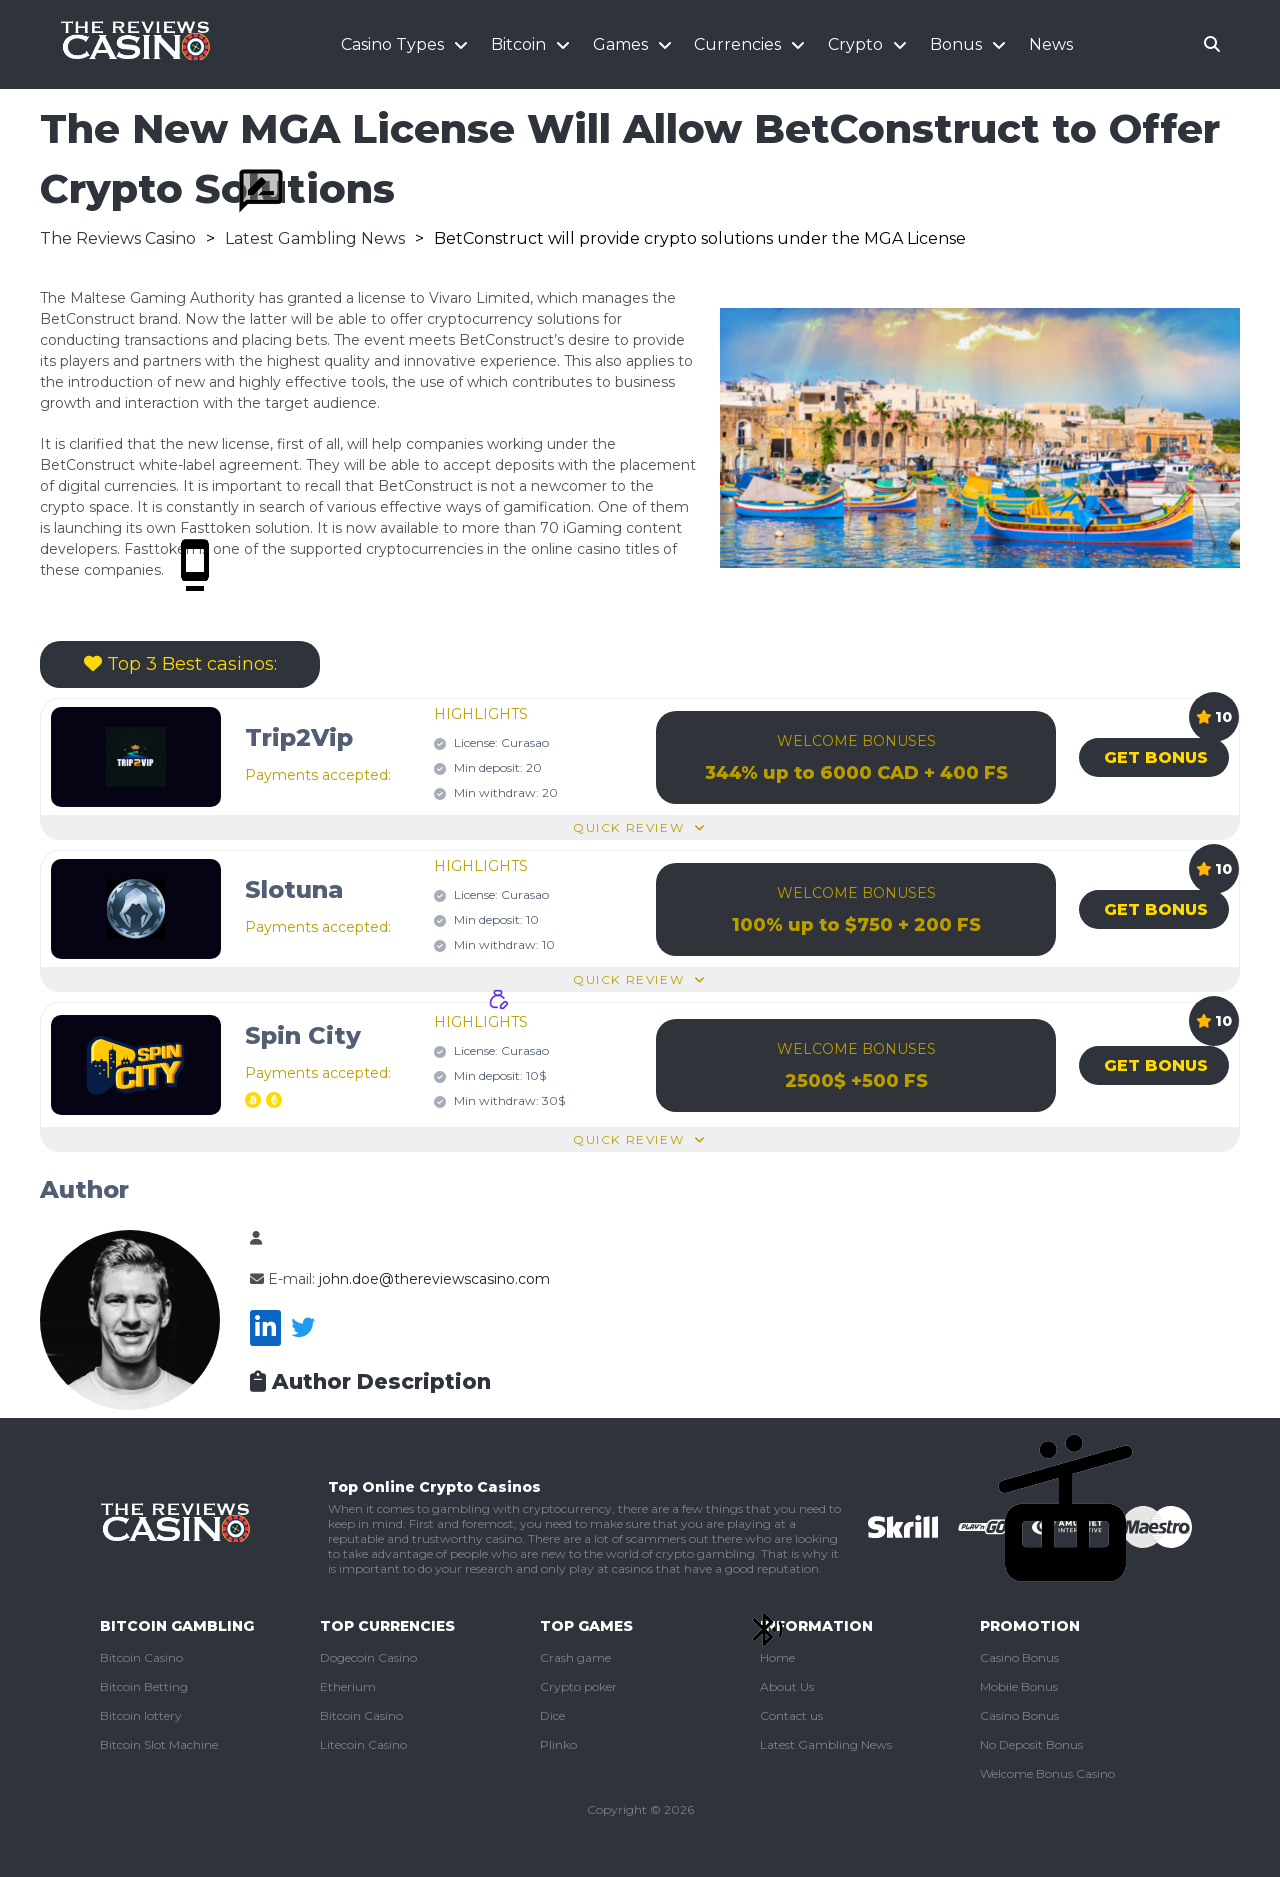 The height and width of the screenshot is (1877, 1280). What do you see at coordinates (1065, 1512) in the screenshot?
I see `view tram or cable car transit options` at bounding box center [1065, 1512].